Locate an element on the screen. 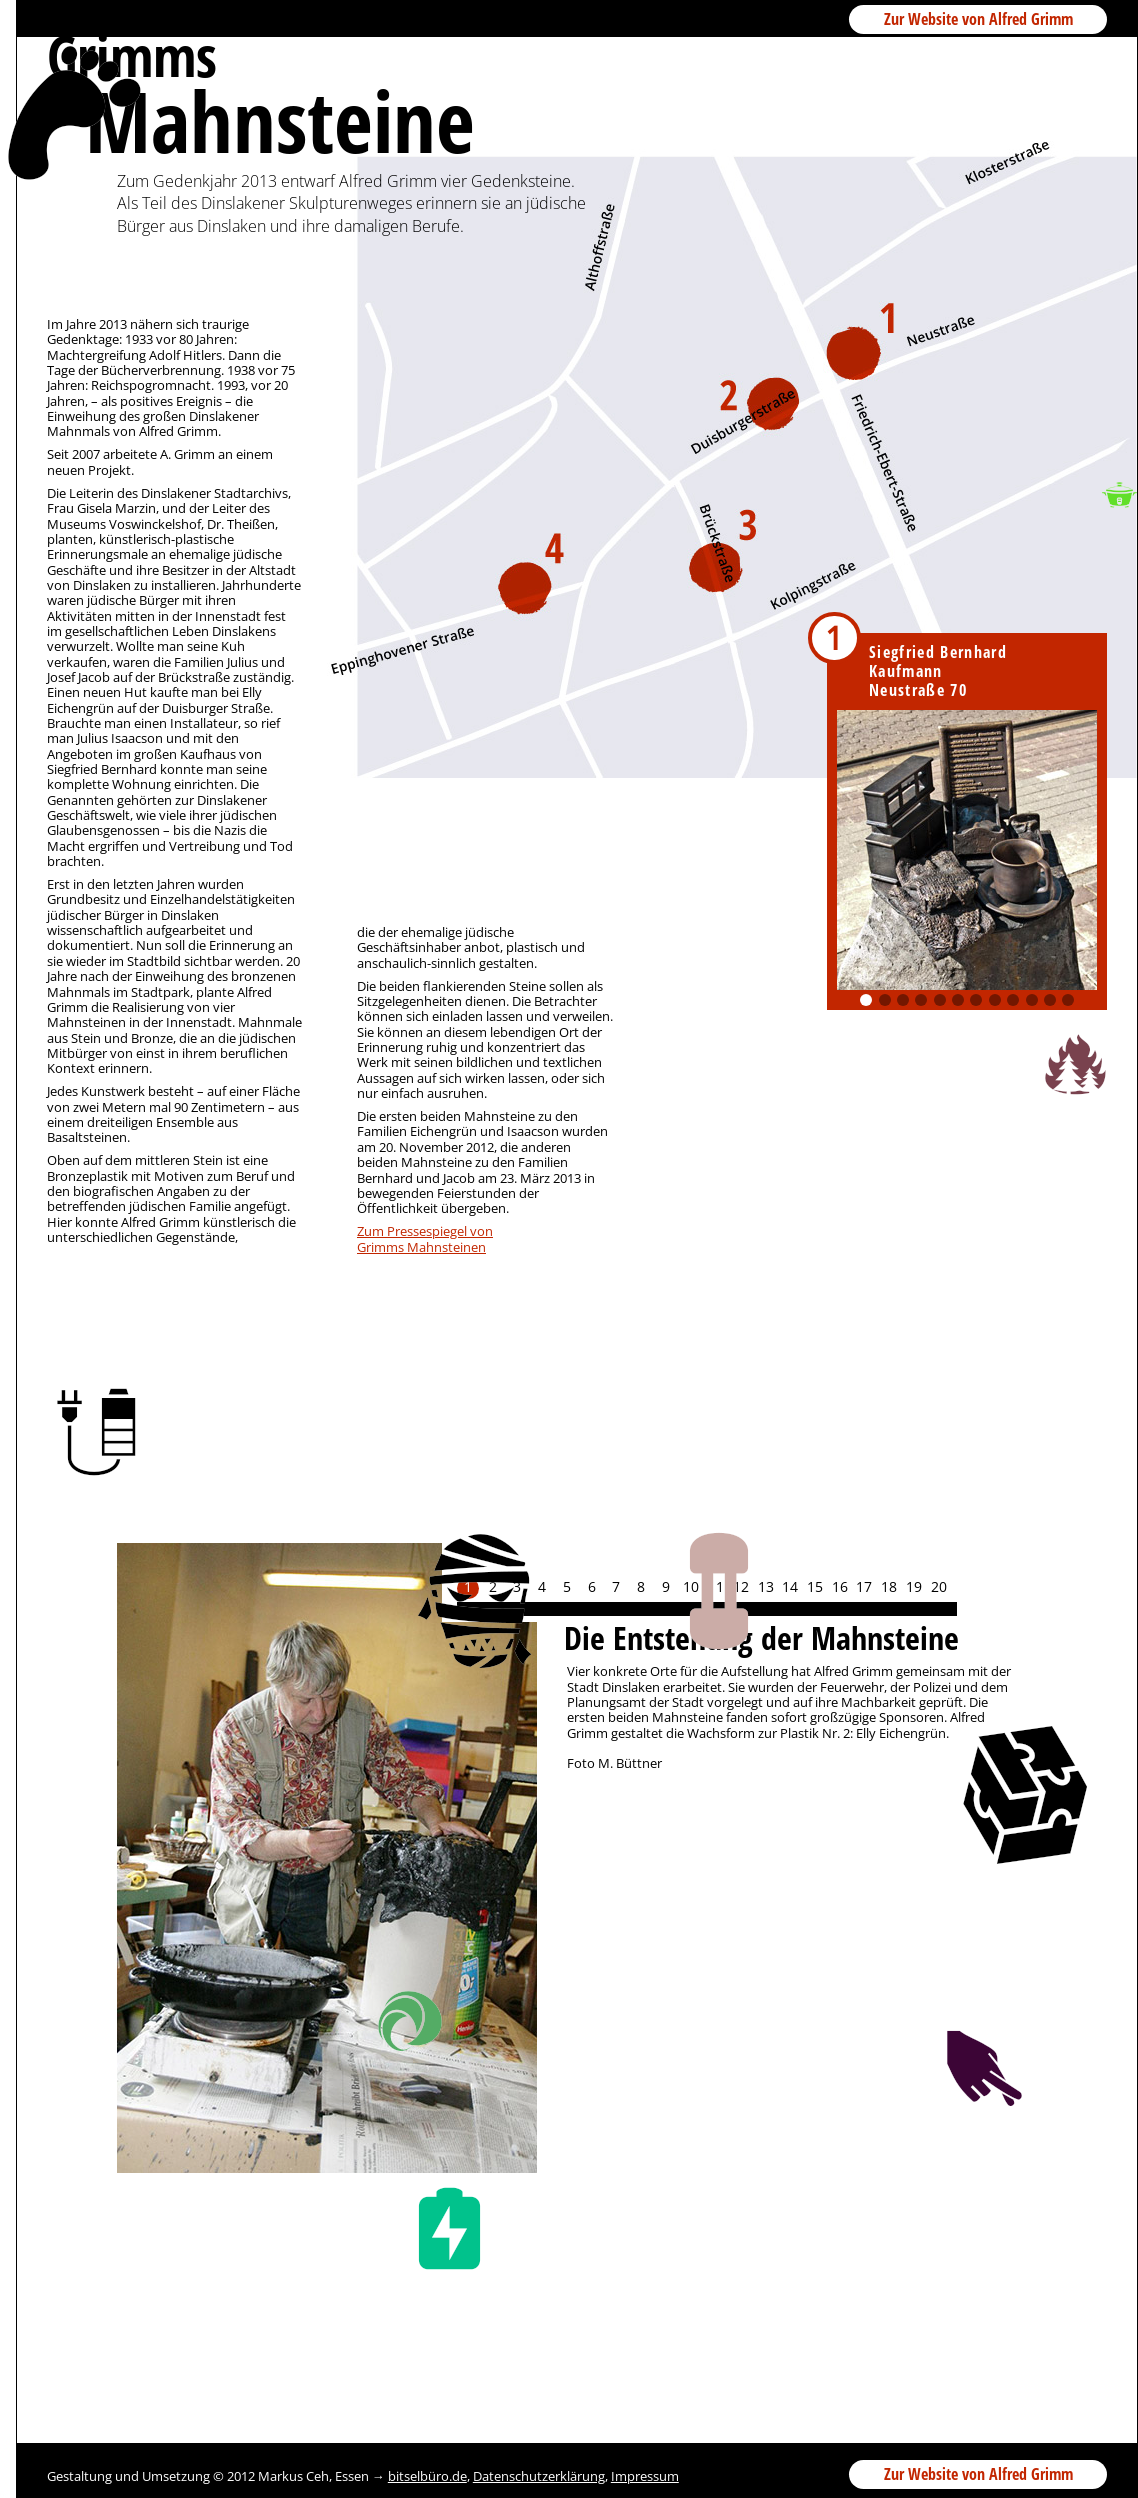 Image resolution: width=1138 pixels, height=2498 pixels. indicates wildfire or forest fire event is located at coordinates (1075, 1064).